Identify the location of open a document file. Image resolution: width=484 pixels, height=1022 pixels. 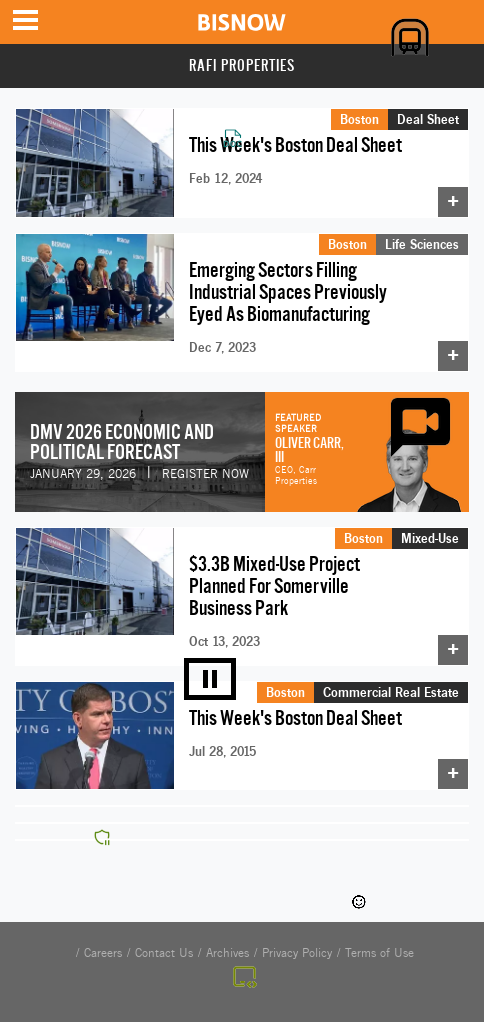
(233, 139).